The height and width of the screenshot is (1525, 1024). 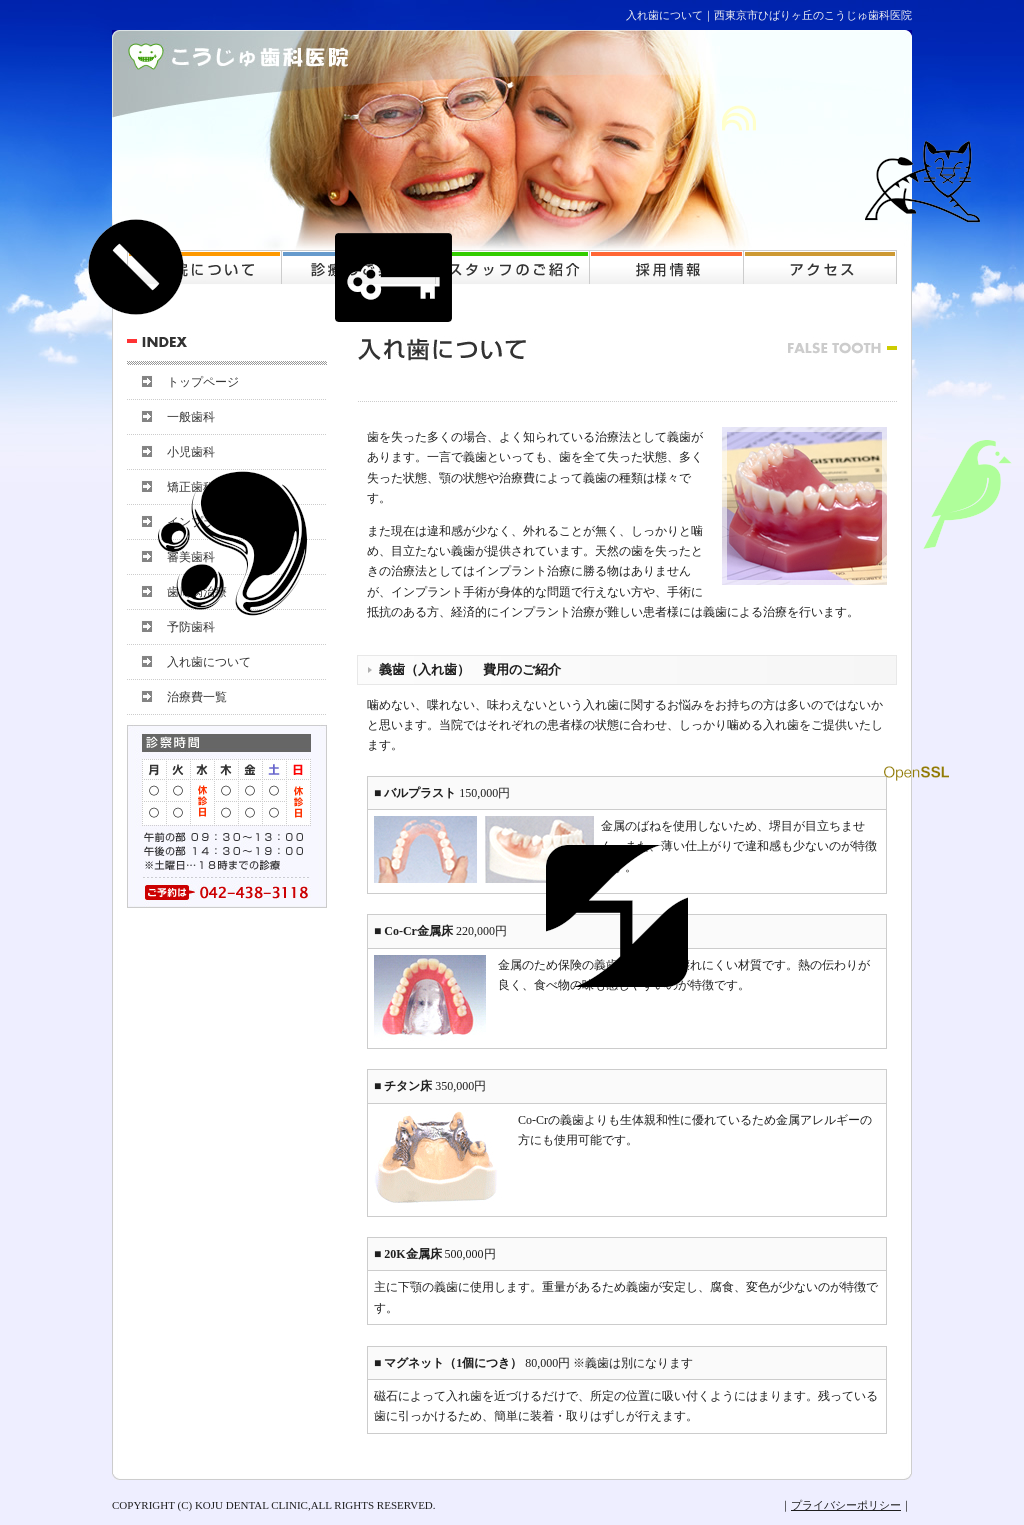 What do you see at coordinates (967, 494) in the screenshot?
I see `wagtail CMS logo` at bounding box center [967, 494].